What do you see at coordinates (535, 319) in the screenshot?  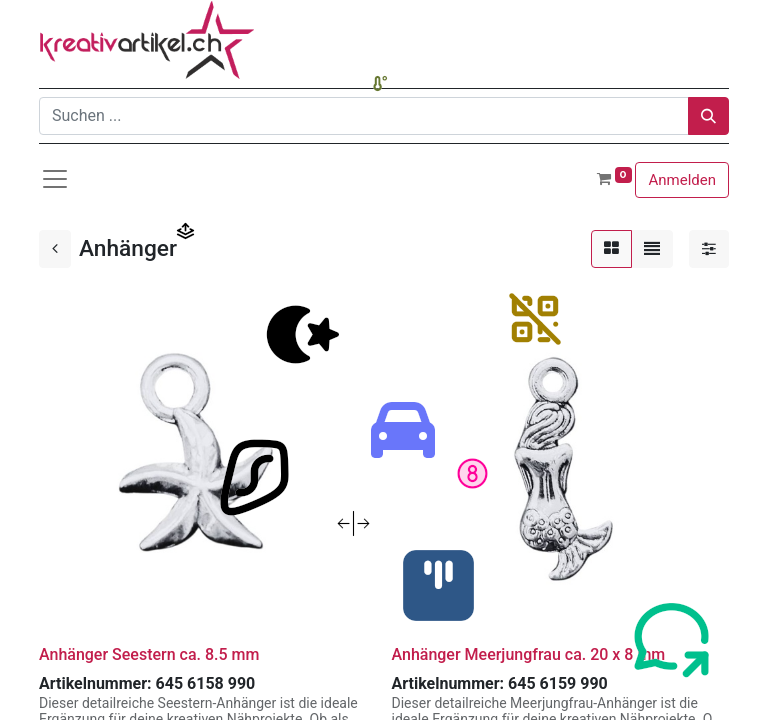 I see `QR code scanning is disabled` at bounding box center [535, 319].